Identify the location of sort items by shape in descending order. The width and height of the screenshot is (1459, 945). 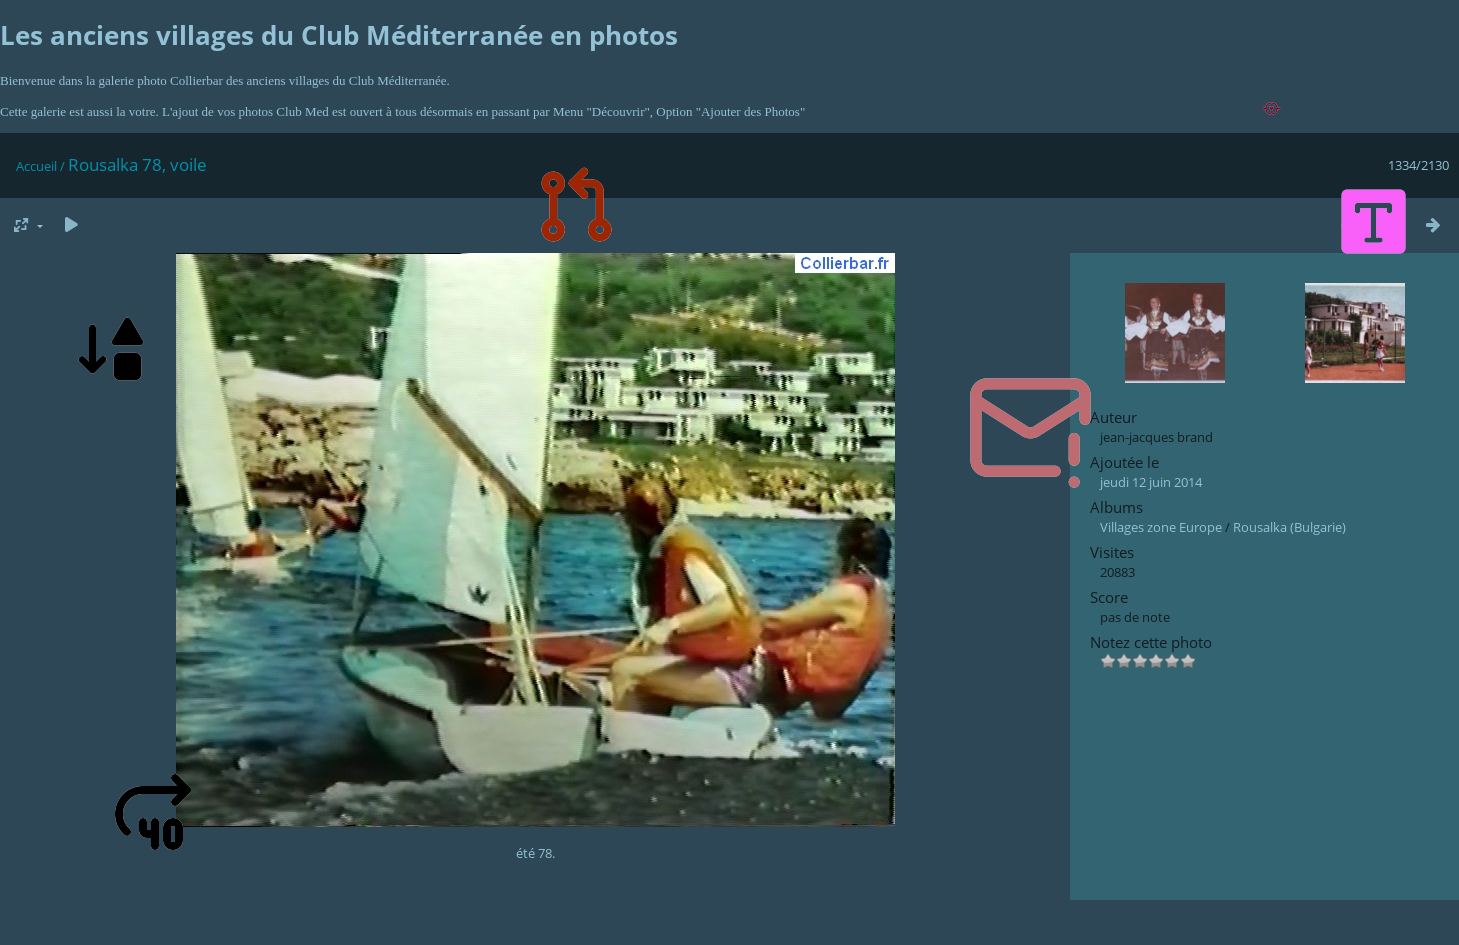
(110, 349).